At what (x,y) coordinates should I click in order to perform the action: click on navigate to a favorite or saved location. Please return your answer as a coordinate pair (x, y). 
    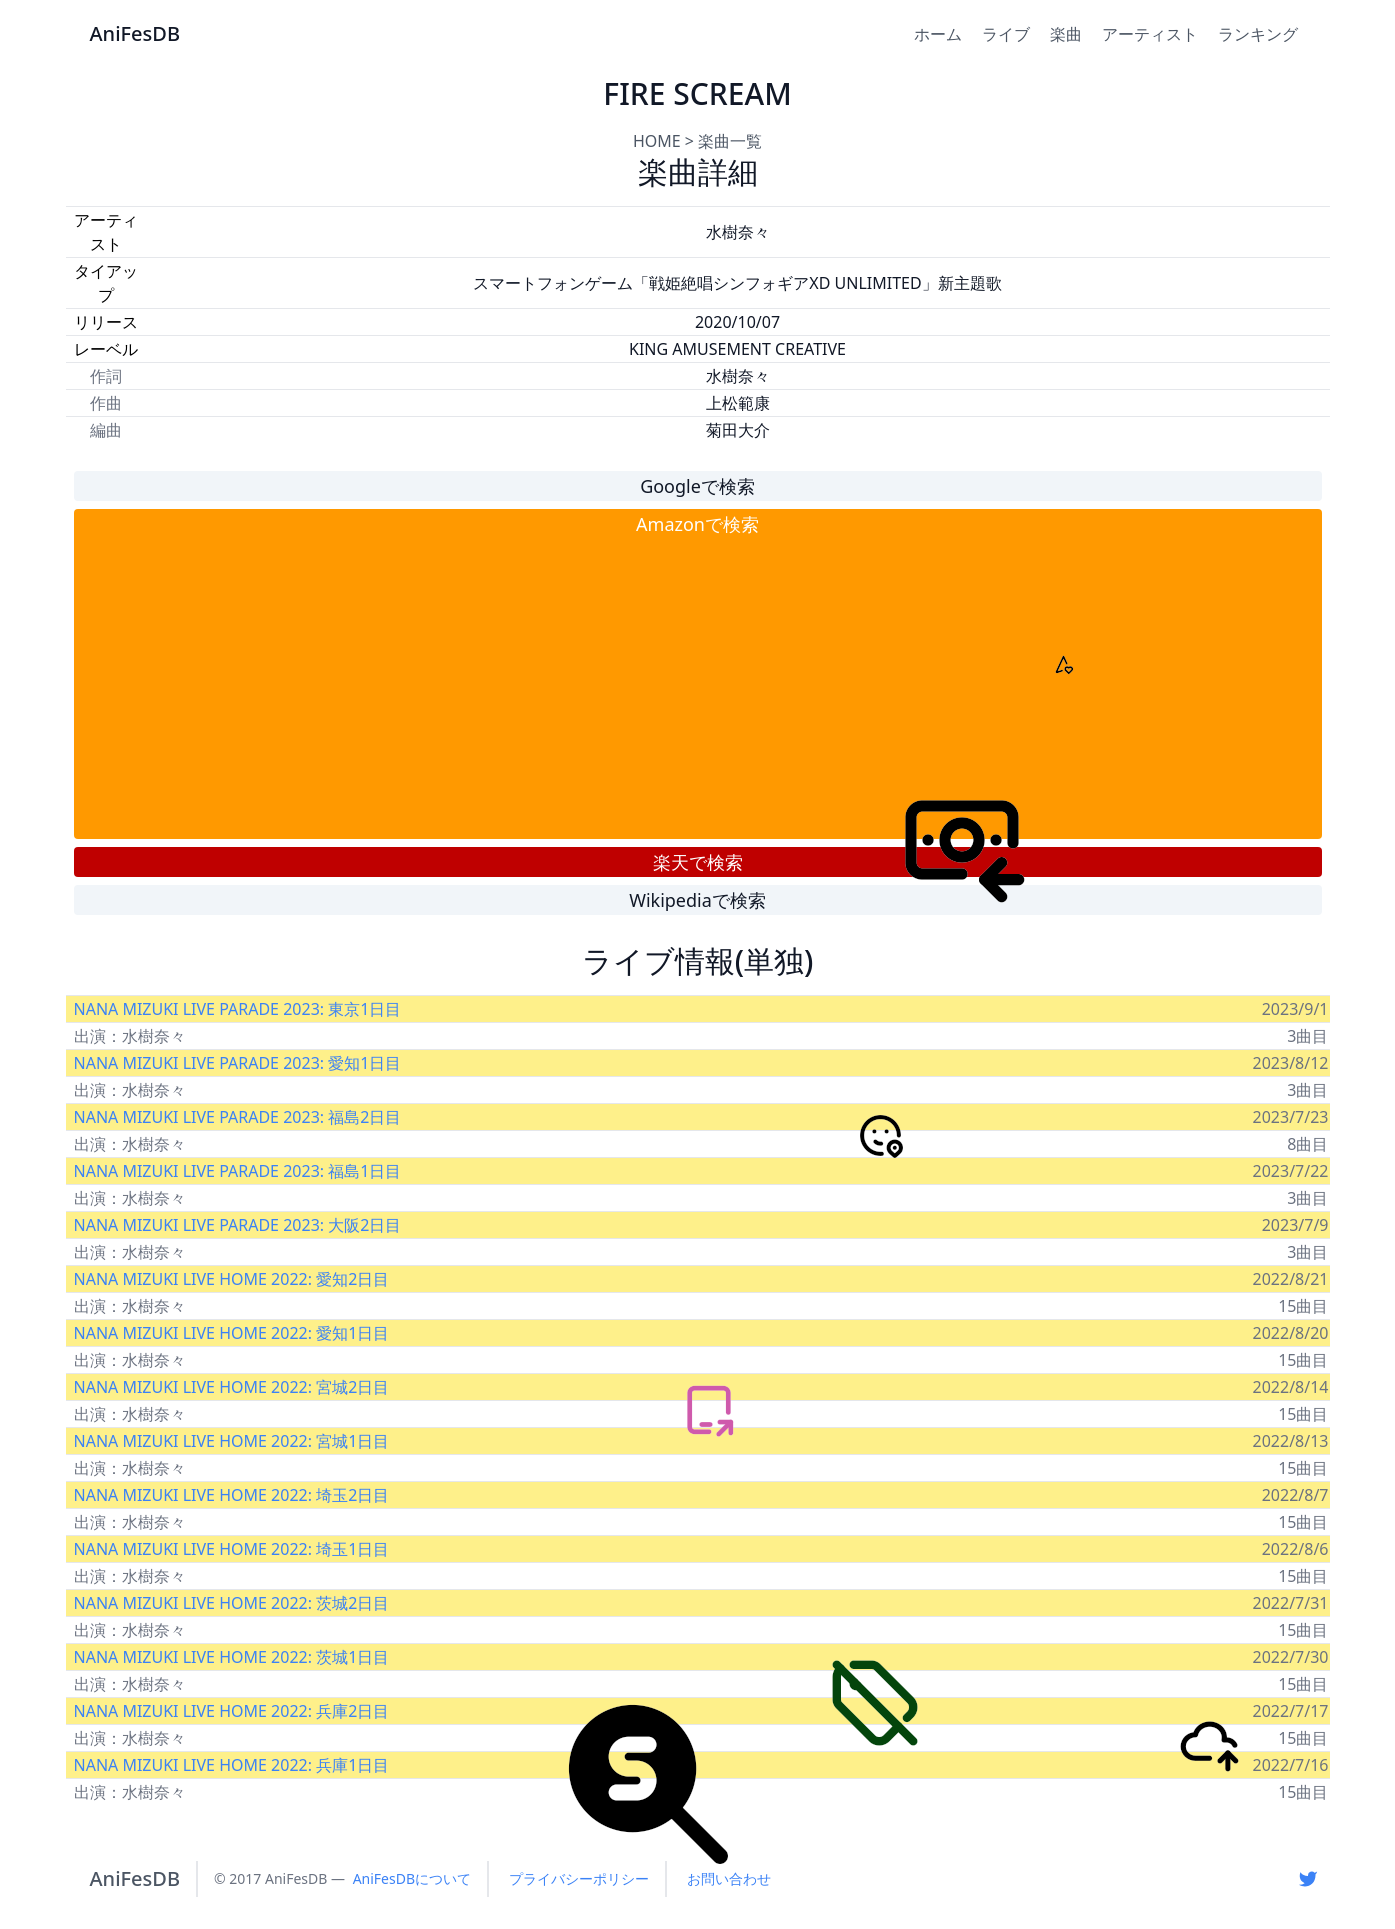
    Looking at the image, I should click on (1063, 664).